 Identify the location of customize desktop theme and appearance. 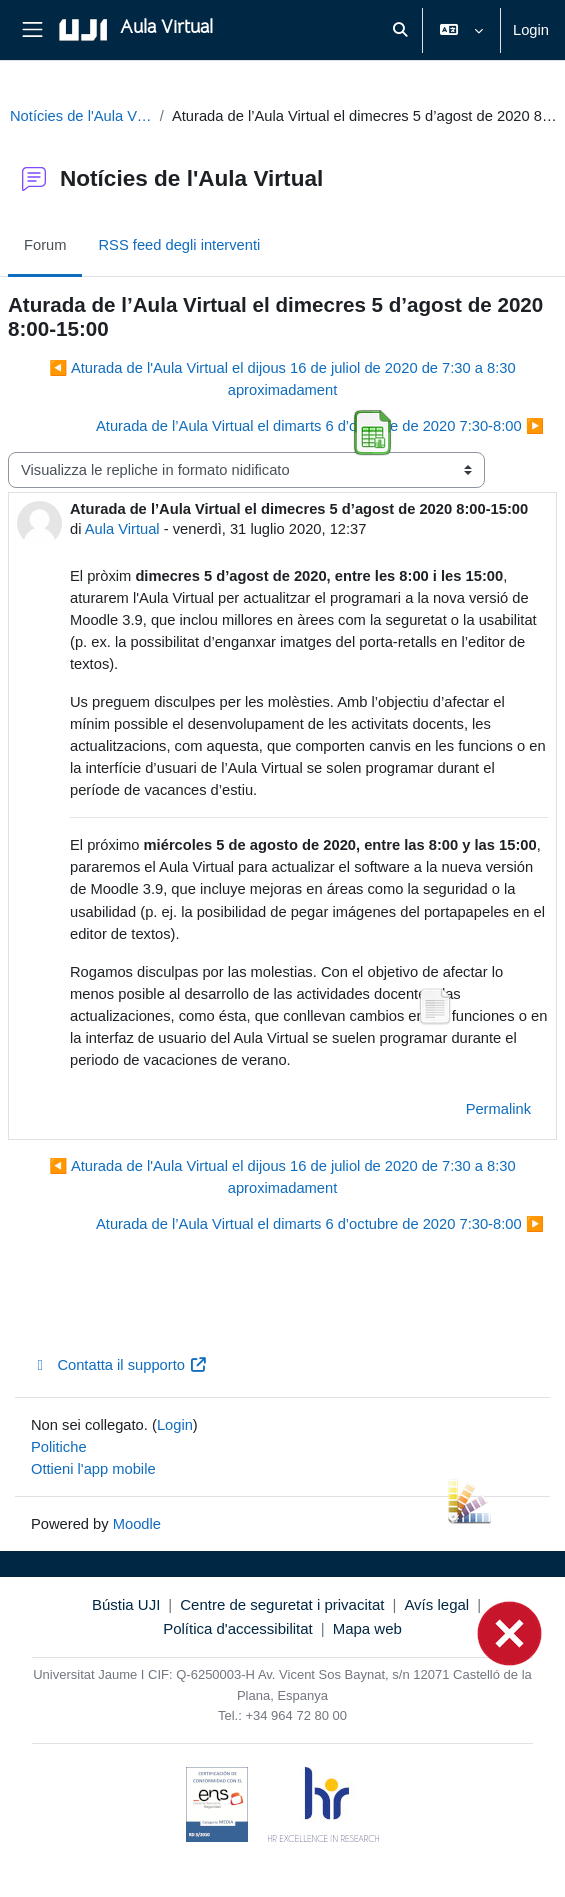
(469, 1501).